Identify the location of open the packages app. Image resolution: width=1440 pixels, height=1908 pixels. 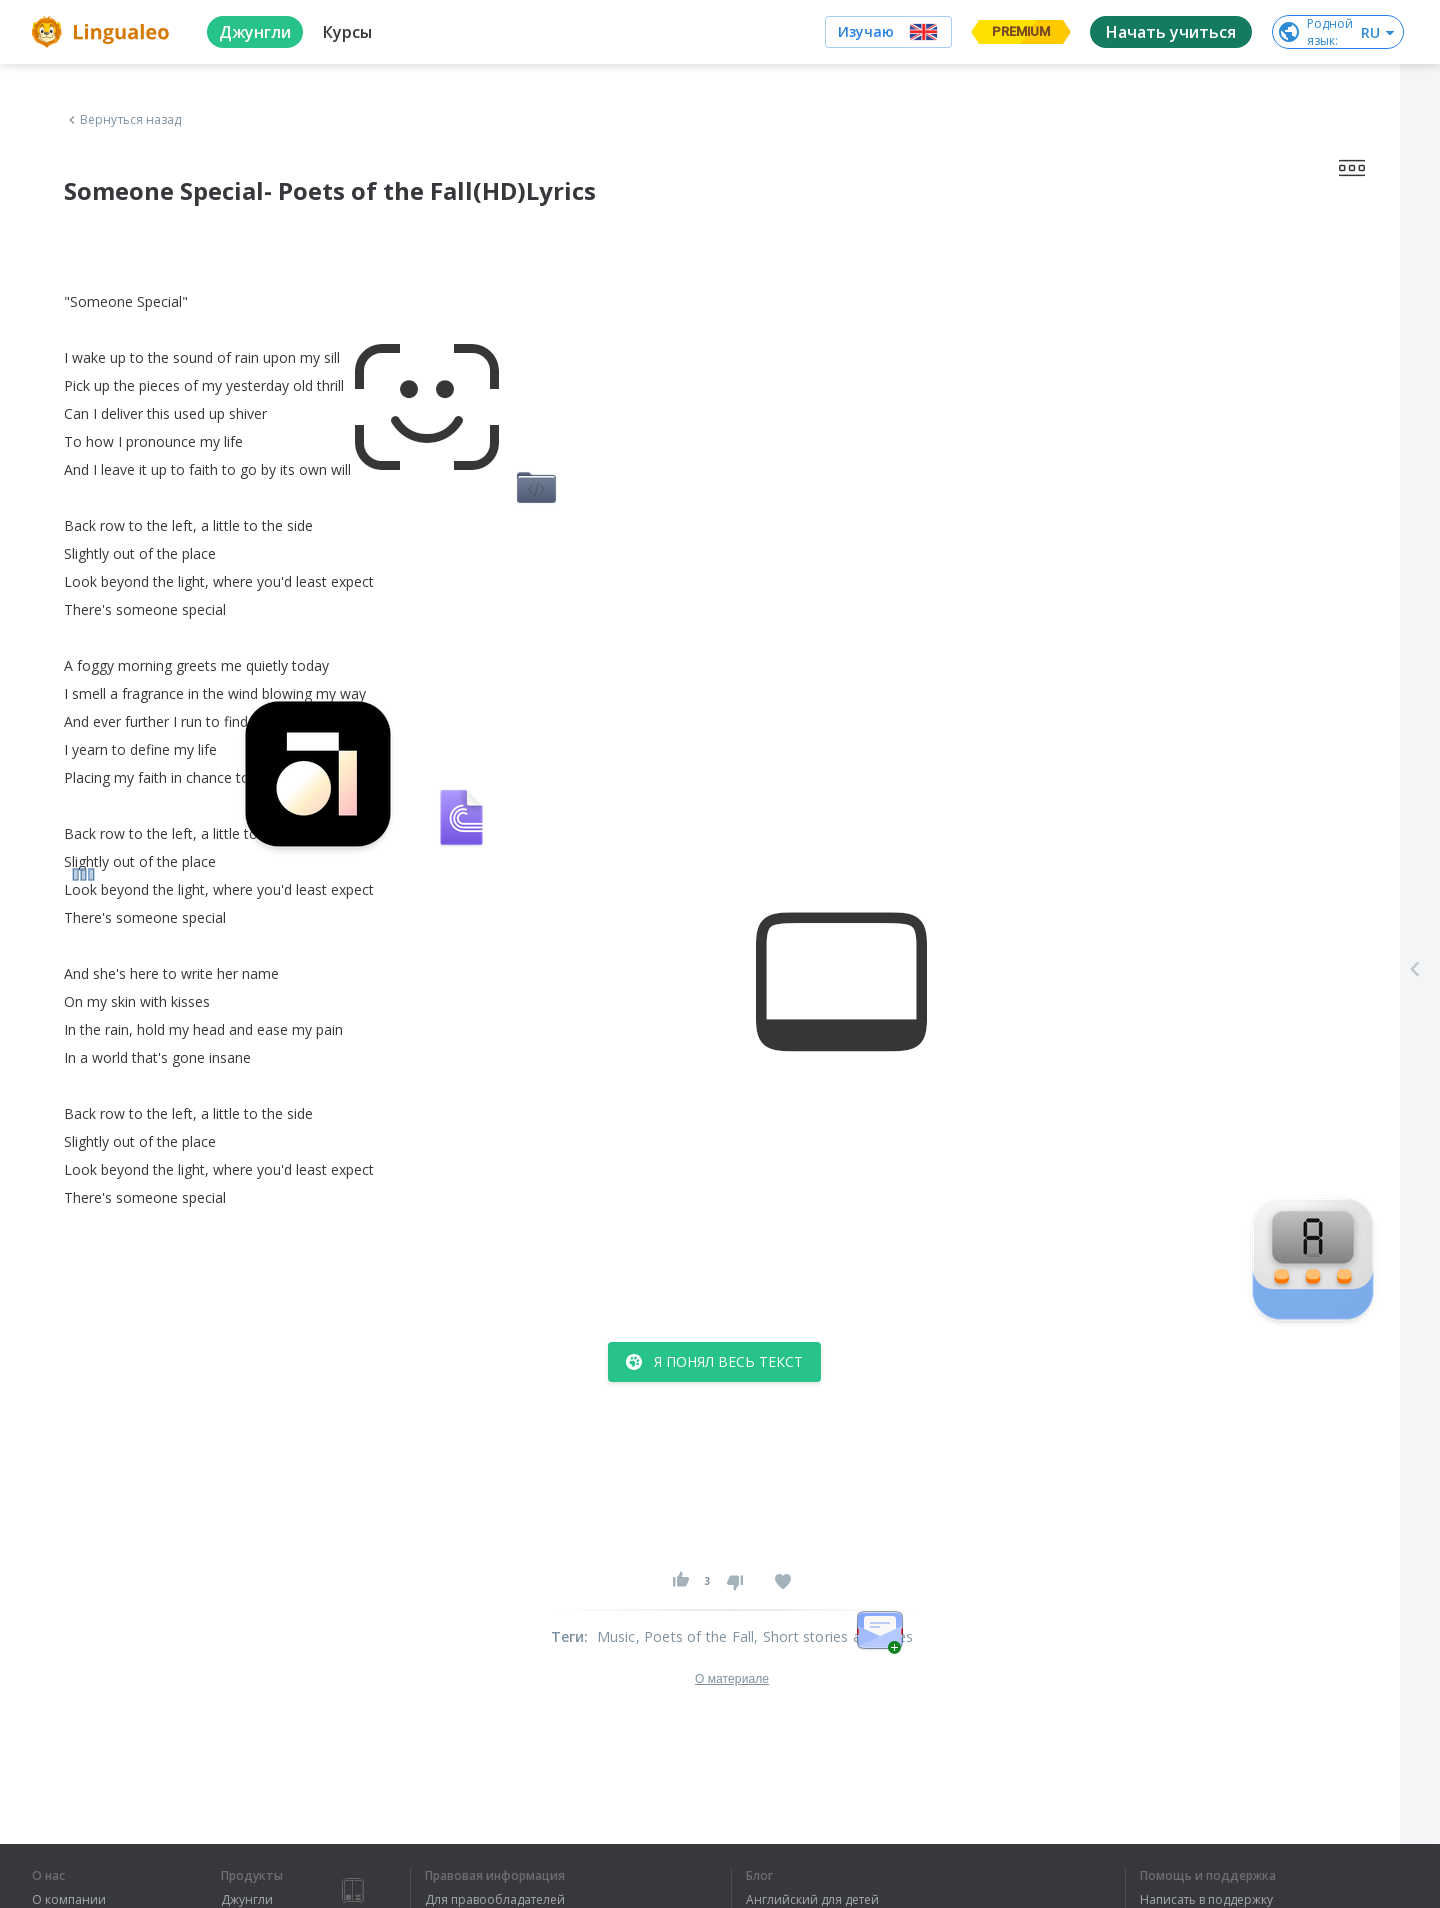
(354, 1890).